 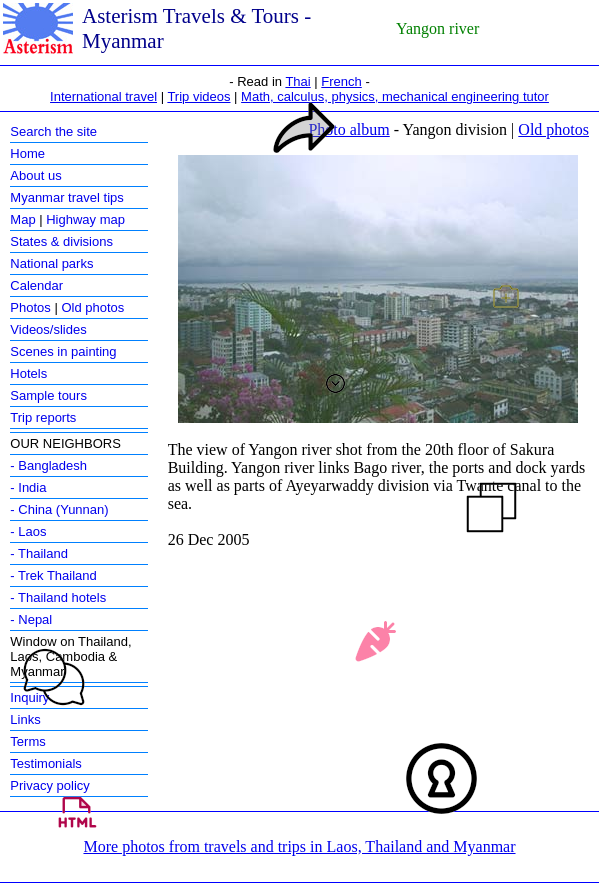 What do you see at coordinates (441, 778) in the screenshot?
I see `access security or privacy settings` at bounding box center [441, 778].